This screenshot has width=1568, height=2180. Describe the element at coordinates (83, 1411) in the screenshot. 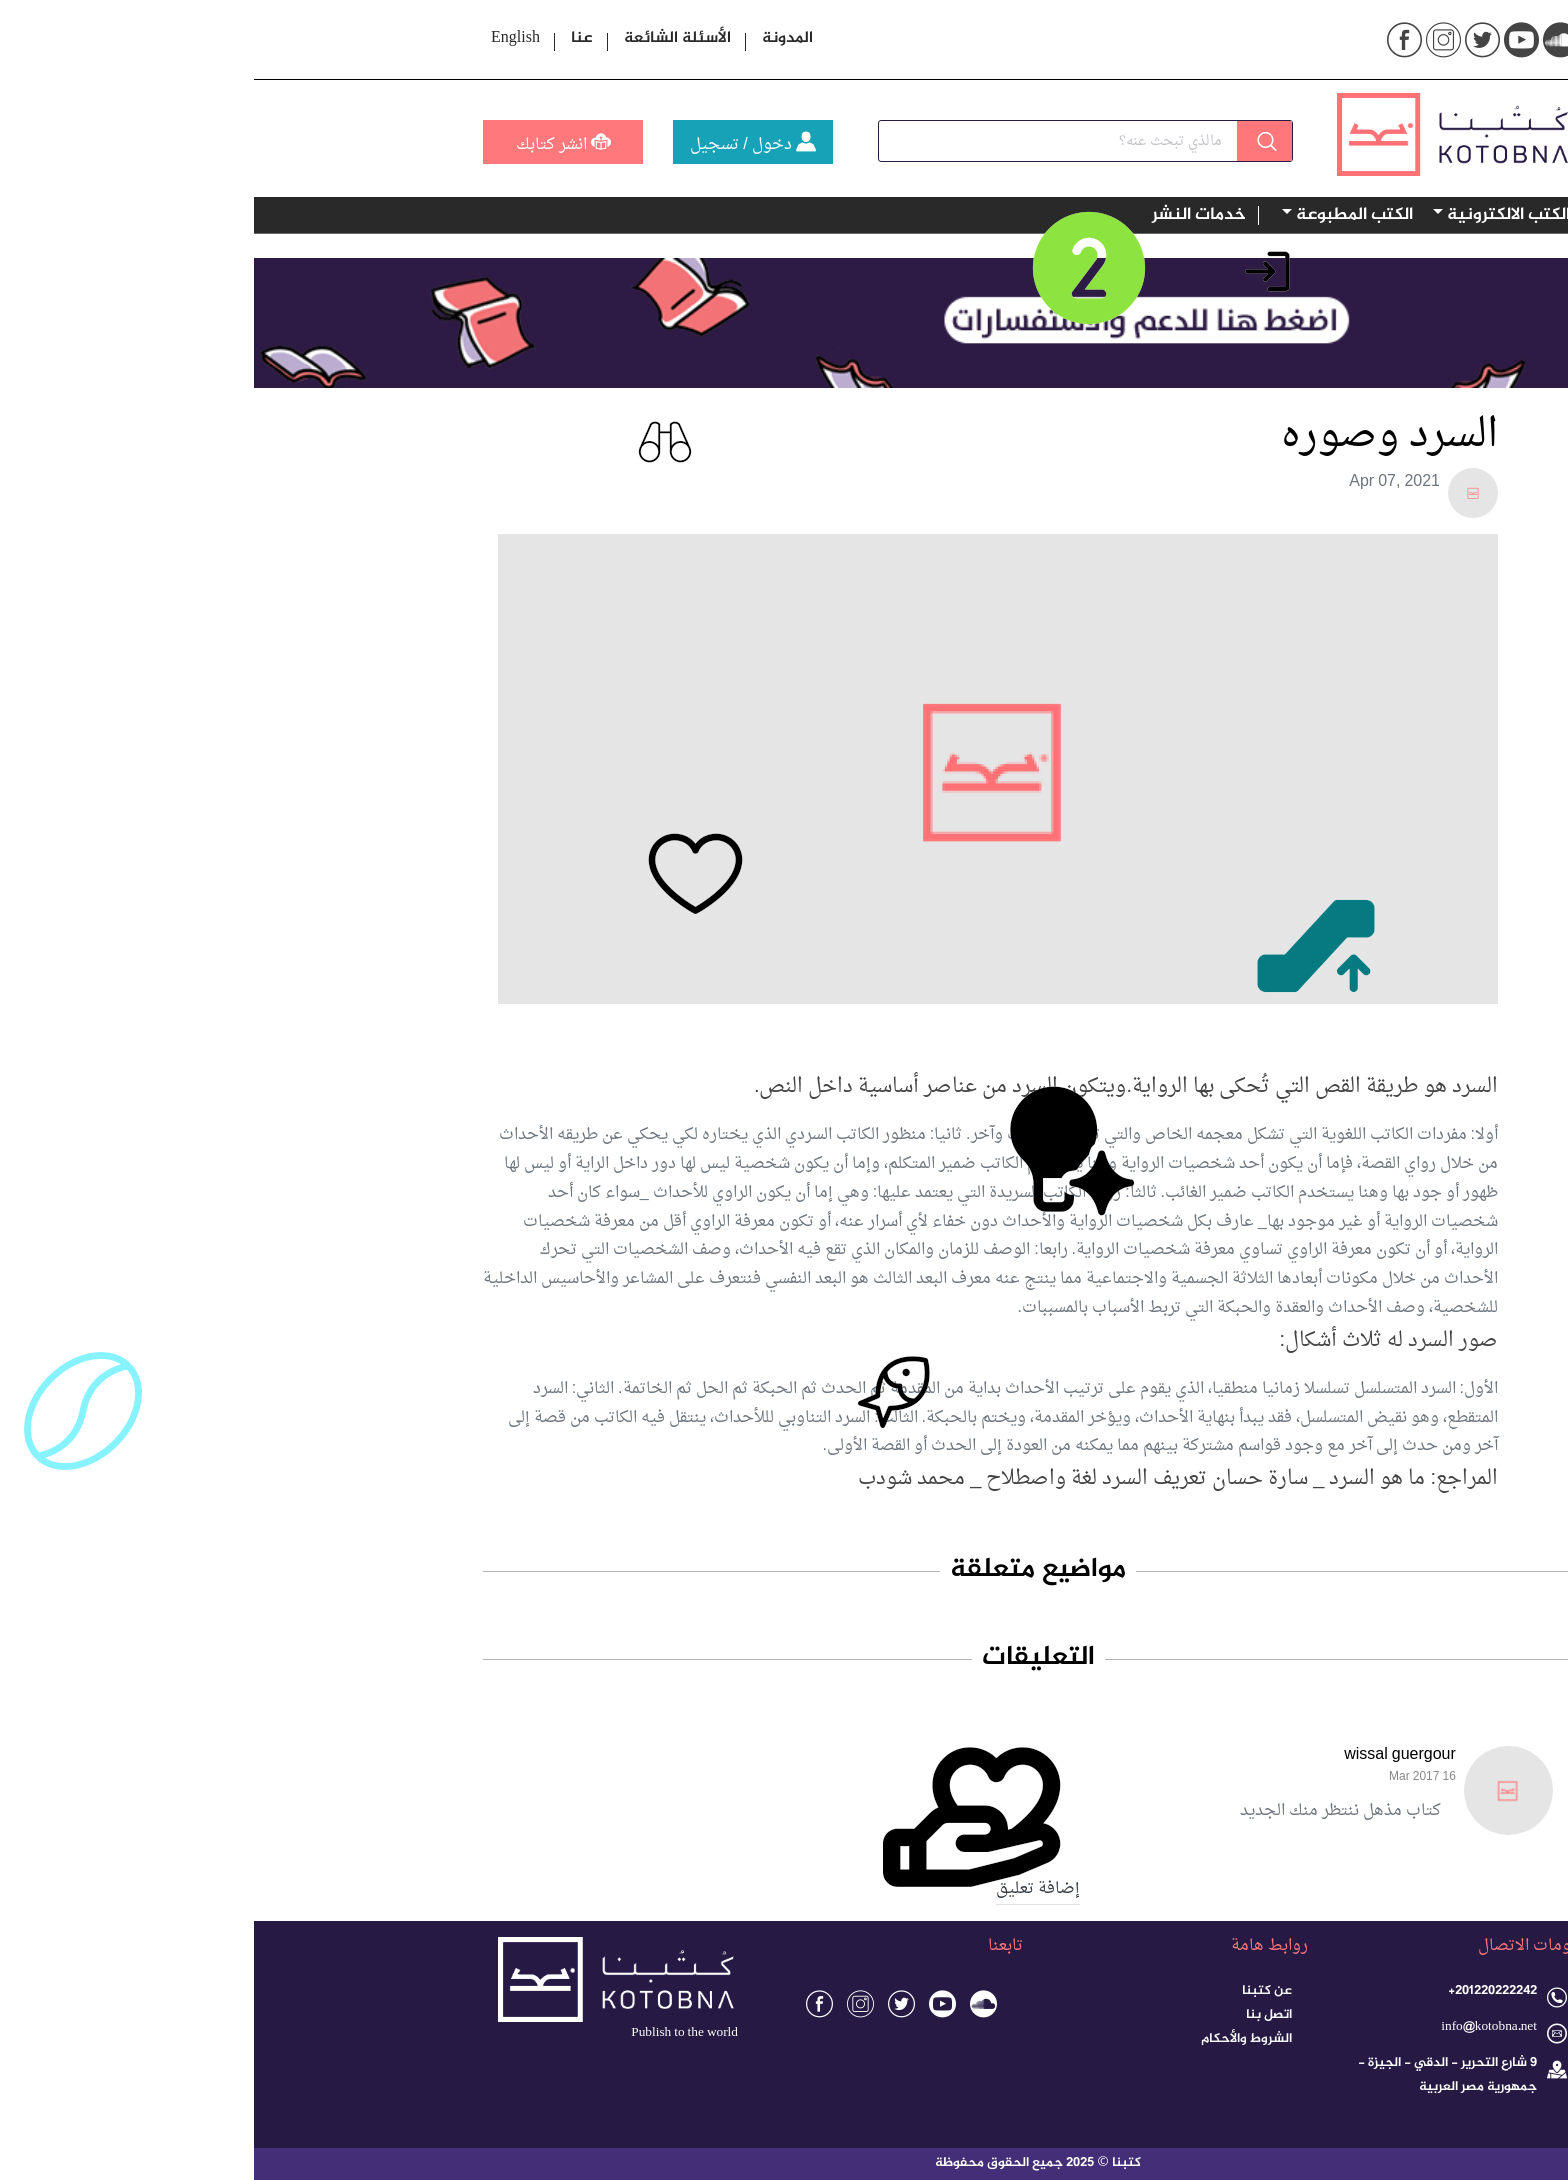

I see `browse coffee-related content or settings` at that location.